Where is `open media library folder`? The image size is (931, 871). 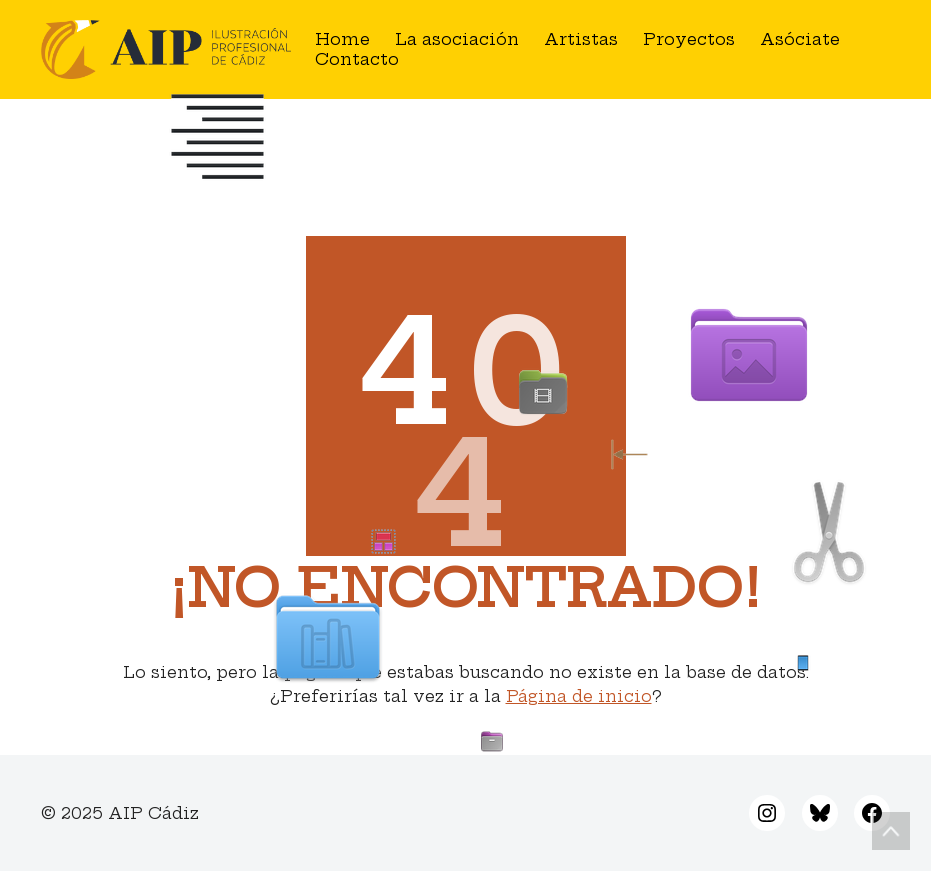 open media library folder is located at coordinates (328, 637).